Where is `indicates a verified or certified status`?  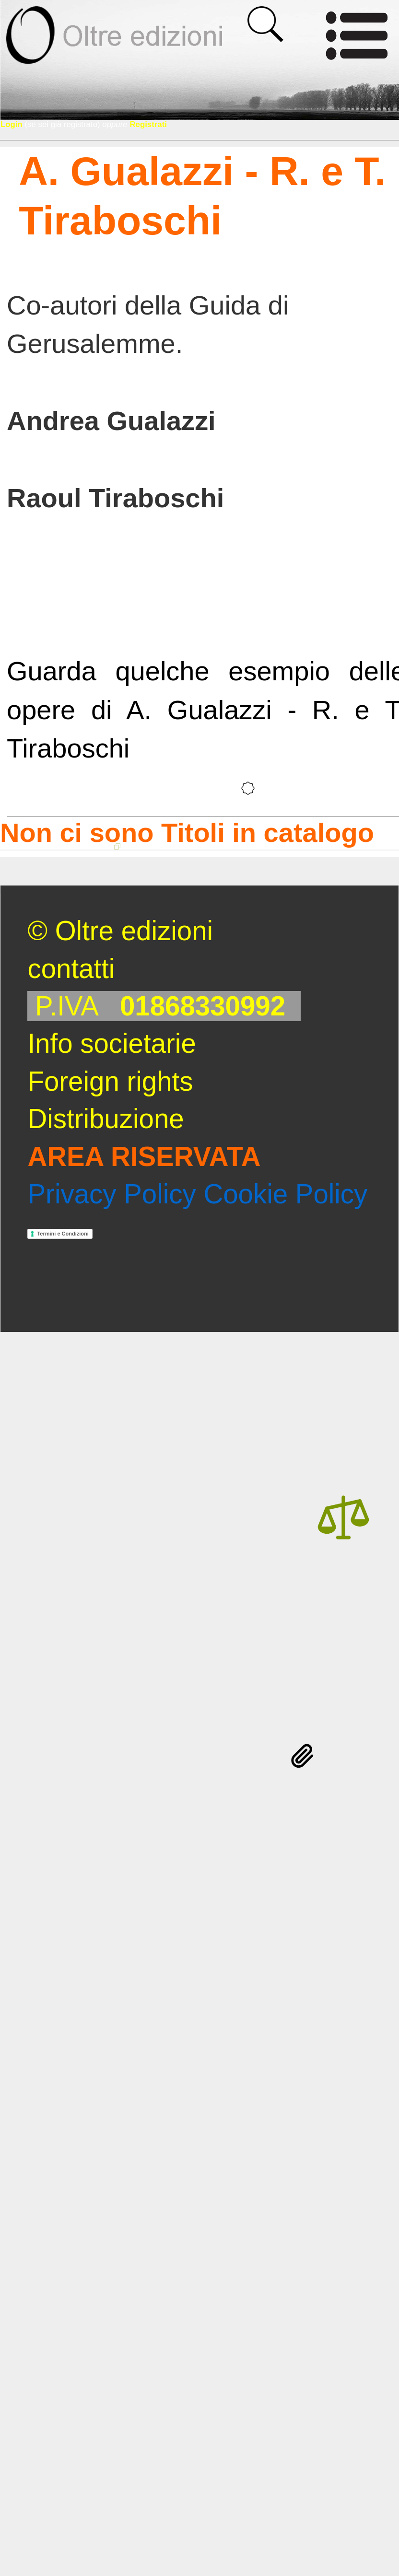 indicates a verified or certified status is located at coordinates (248, 788).